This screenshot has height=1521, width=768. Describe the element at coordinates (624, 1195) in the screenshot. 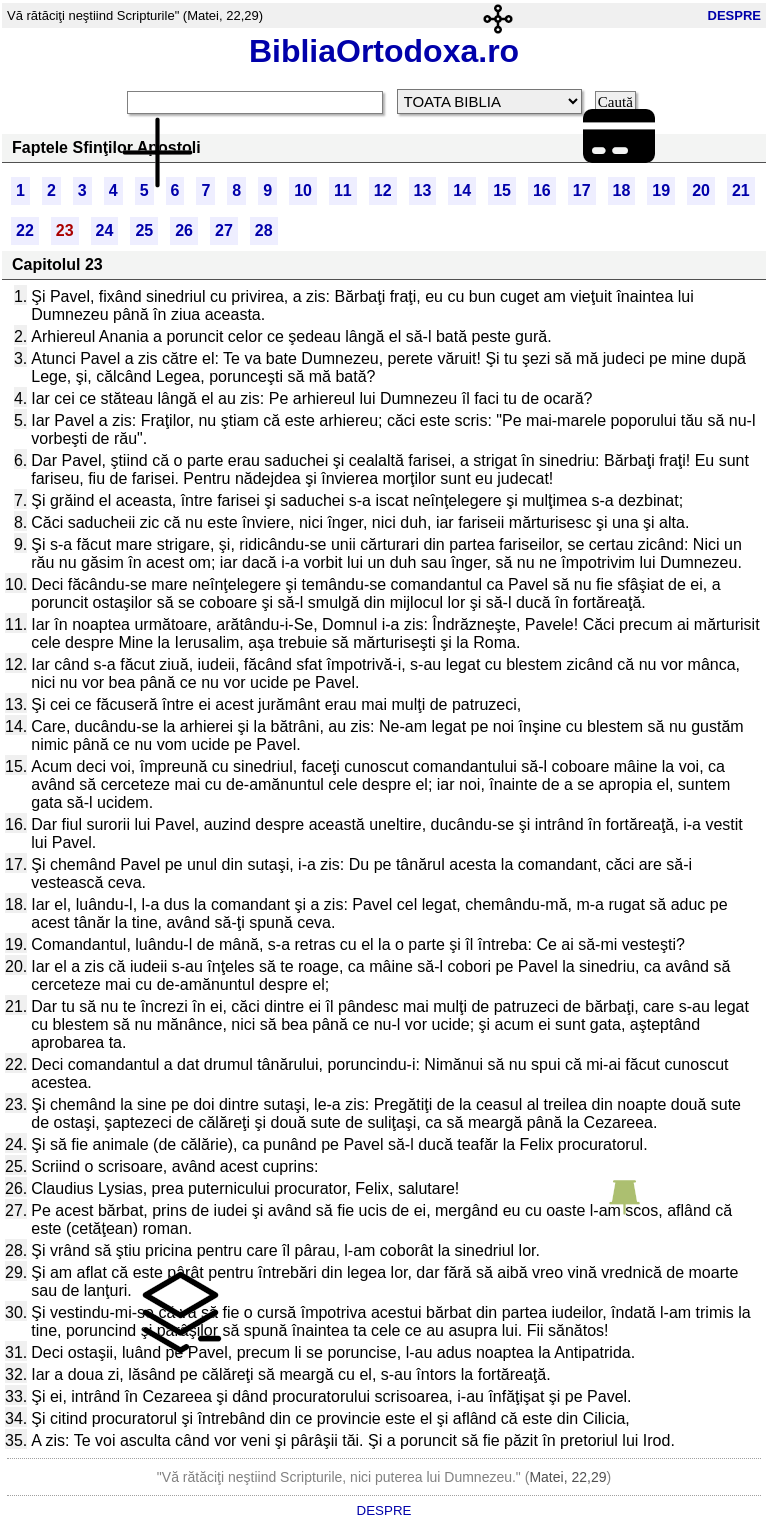

I see `pin an item to keep it visible` at that location.